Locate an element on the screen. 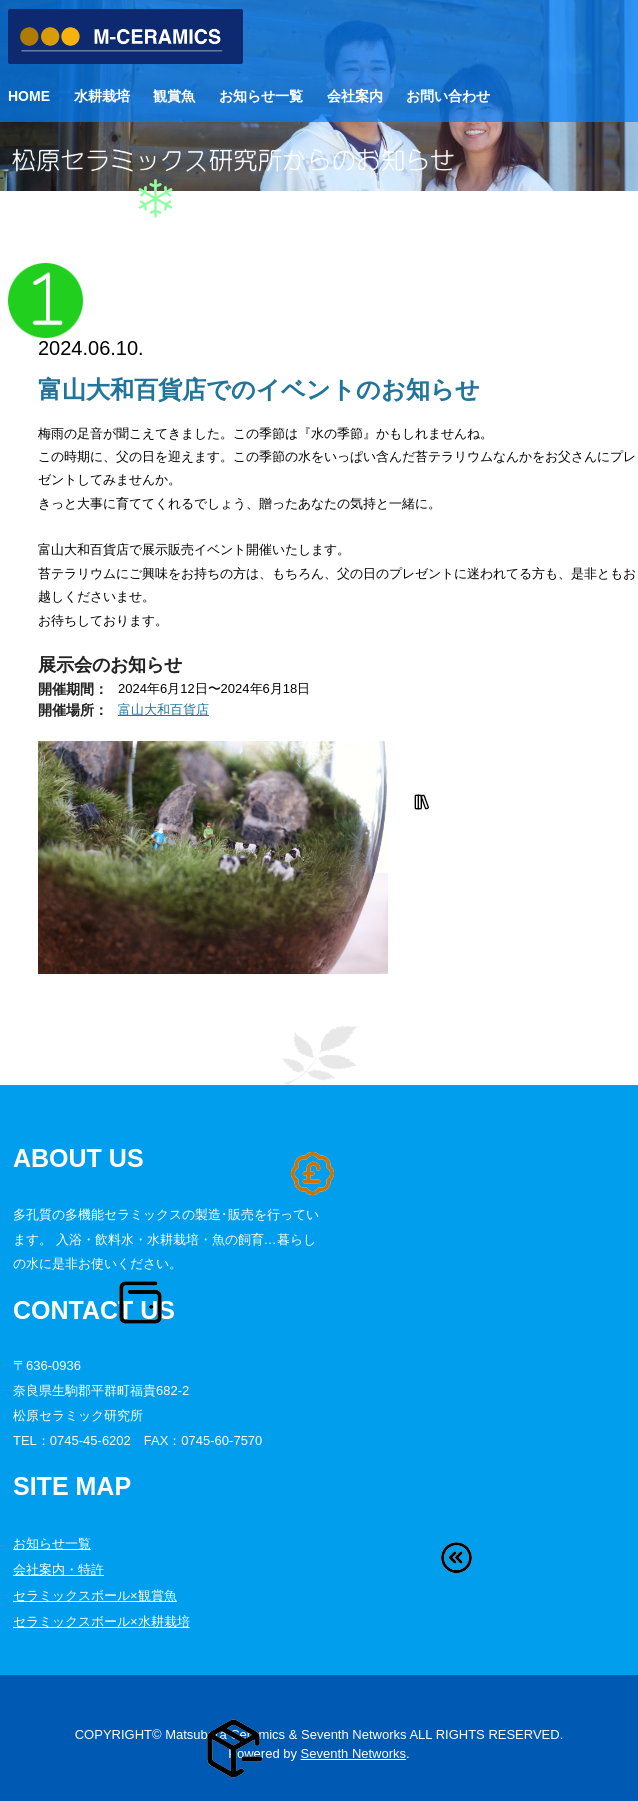 The image size is (638, 1801). indicates price or payment in british pounds is located at coordinates (312, 1173).